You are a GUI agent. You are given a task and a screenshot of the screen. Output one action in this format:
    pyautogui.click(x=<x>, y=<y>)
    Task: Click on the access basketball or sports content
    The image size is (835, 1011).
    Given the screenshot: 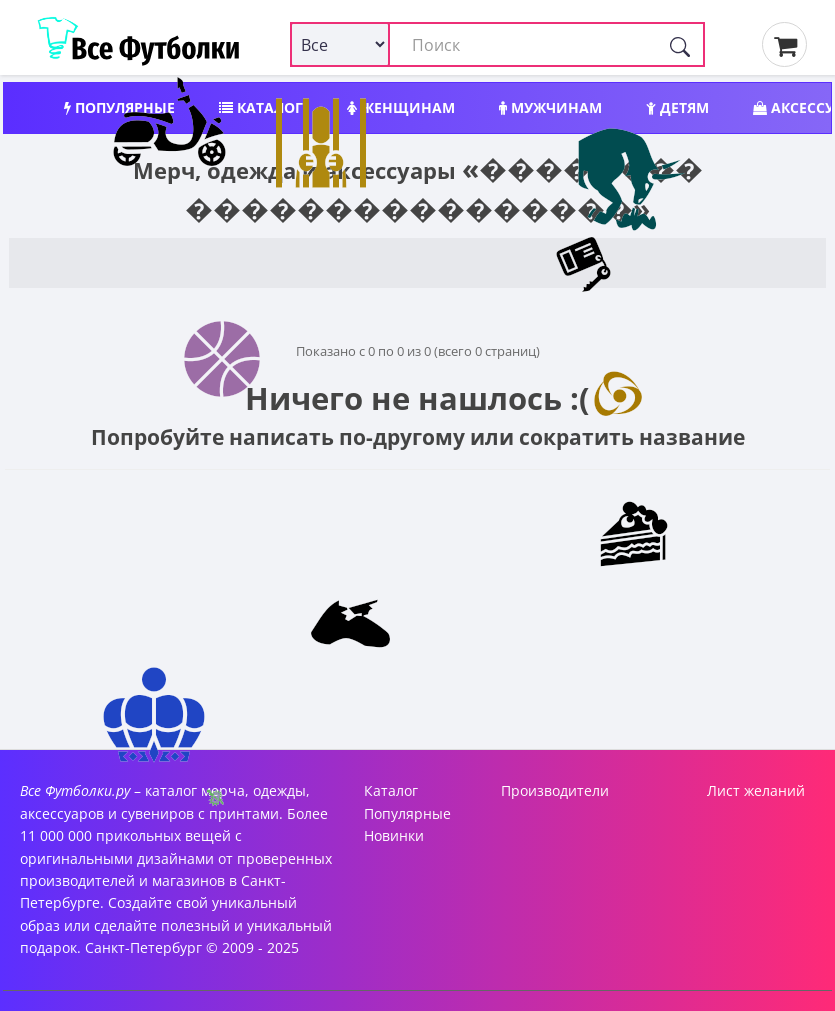 What is the action you would take?
    pyautogui.click(x=222, y=359)
    